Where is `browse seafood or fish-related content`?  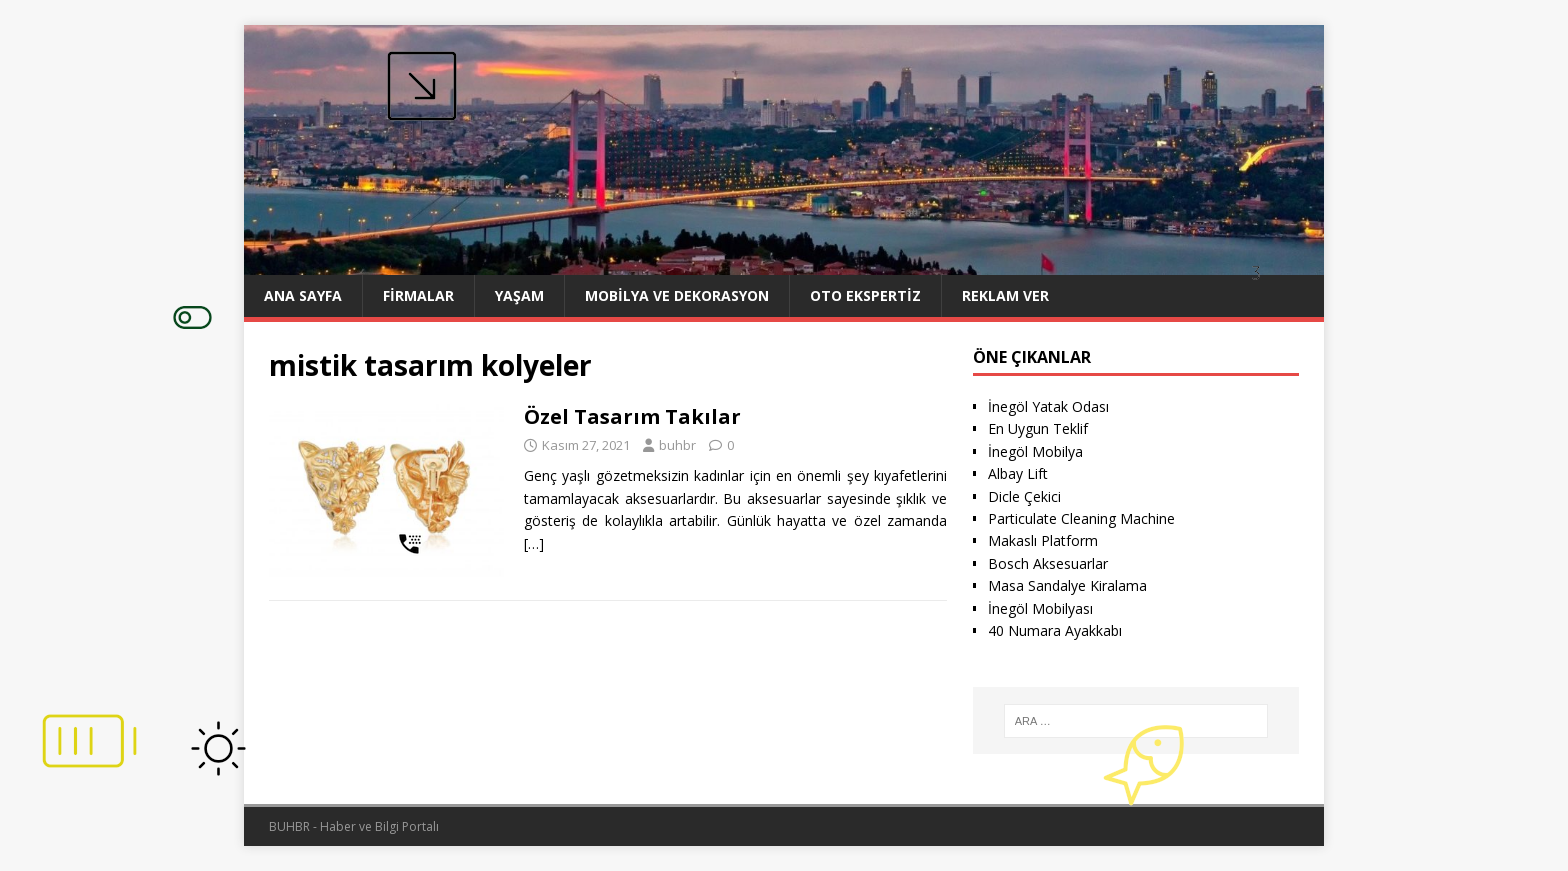 browse seafood or fish-related content is located at coordinates (1148, 761).